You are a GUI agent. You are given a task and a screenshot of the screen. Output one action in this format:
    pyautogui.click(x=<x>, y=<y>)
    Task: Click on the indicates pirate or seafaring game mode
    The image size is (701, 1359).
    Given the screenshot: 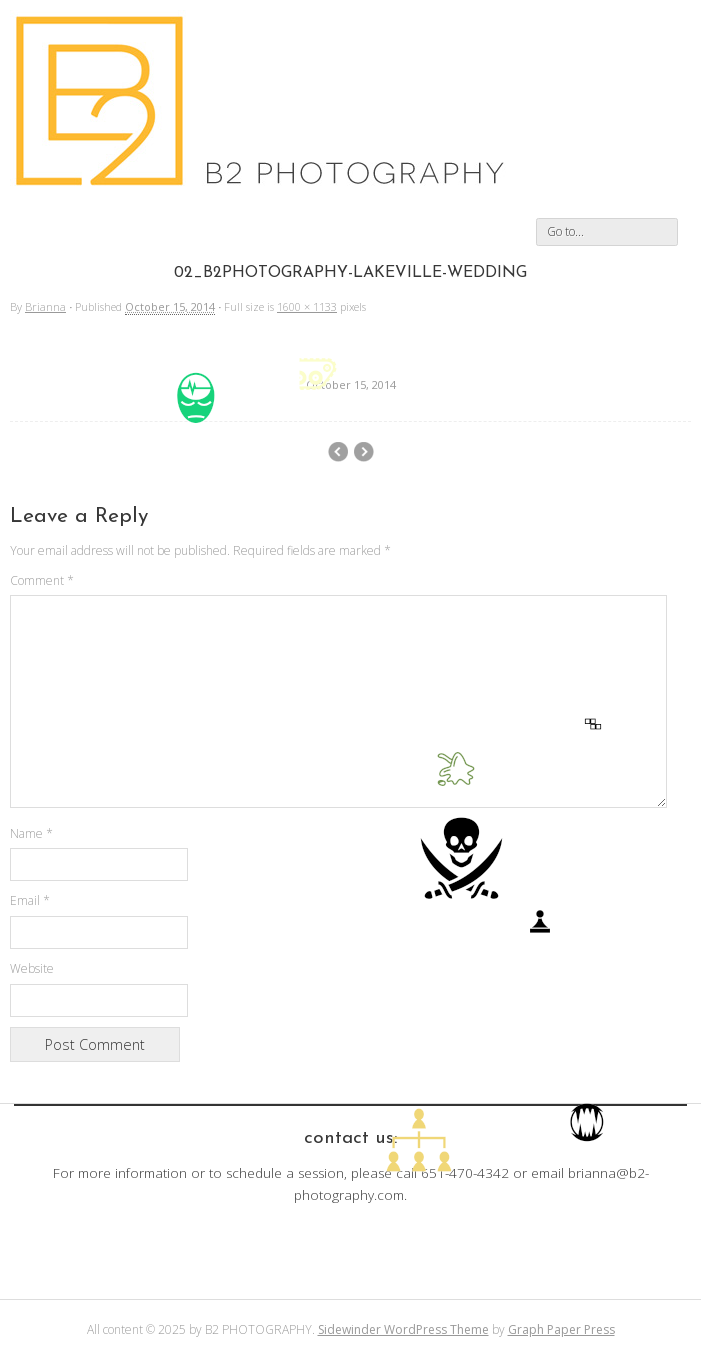 What is the action you would take?
    pyautogui.click(x=461, y=858)
    